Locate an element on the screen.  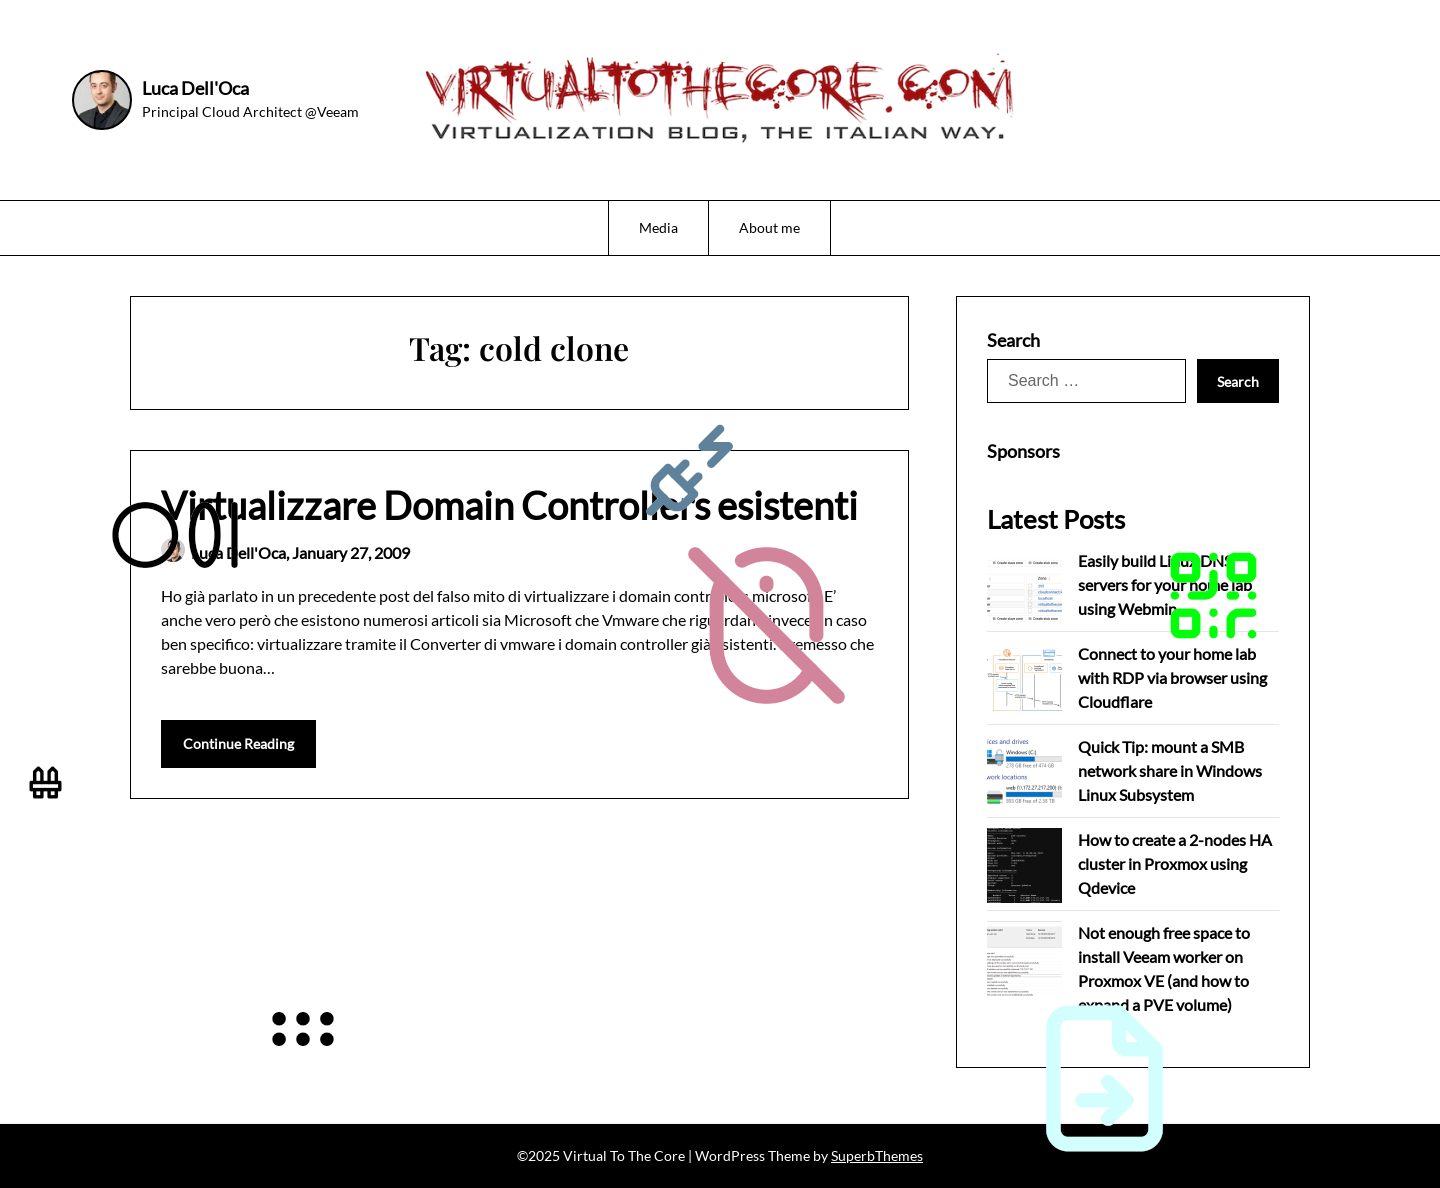
export or send file is located at coordinates (1104, 1078).